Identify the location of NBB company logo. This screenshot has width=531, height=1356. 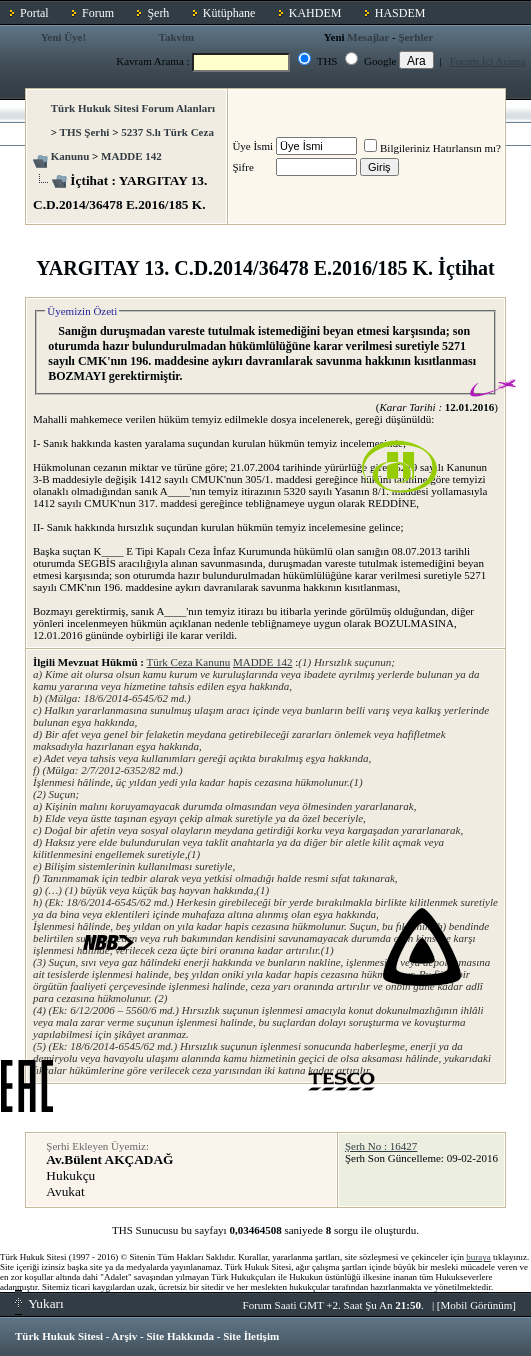
(108, 942).